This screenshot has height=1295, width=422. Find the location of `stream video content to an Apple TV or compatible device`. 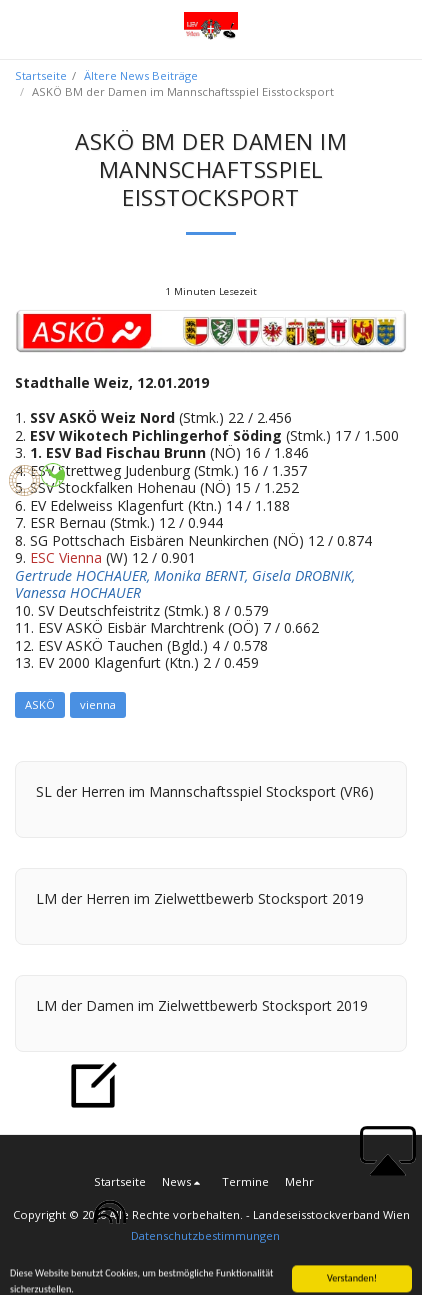

stream video content to an Apple TV or compatible device is located at coordinates (388, 1151).